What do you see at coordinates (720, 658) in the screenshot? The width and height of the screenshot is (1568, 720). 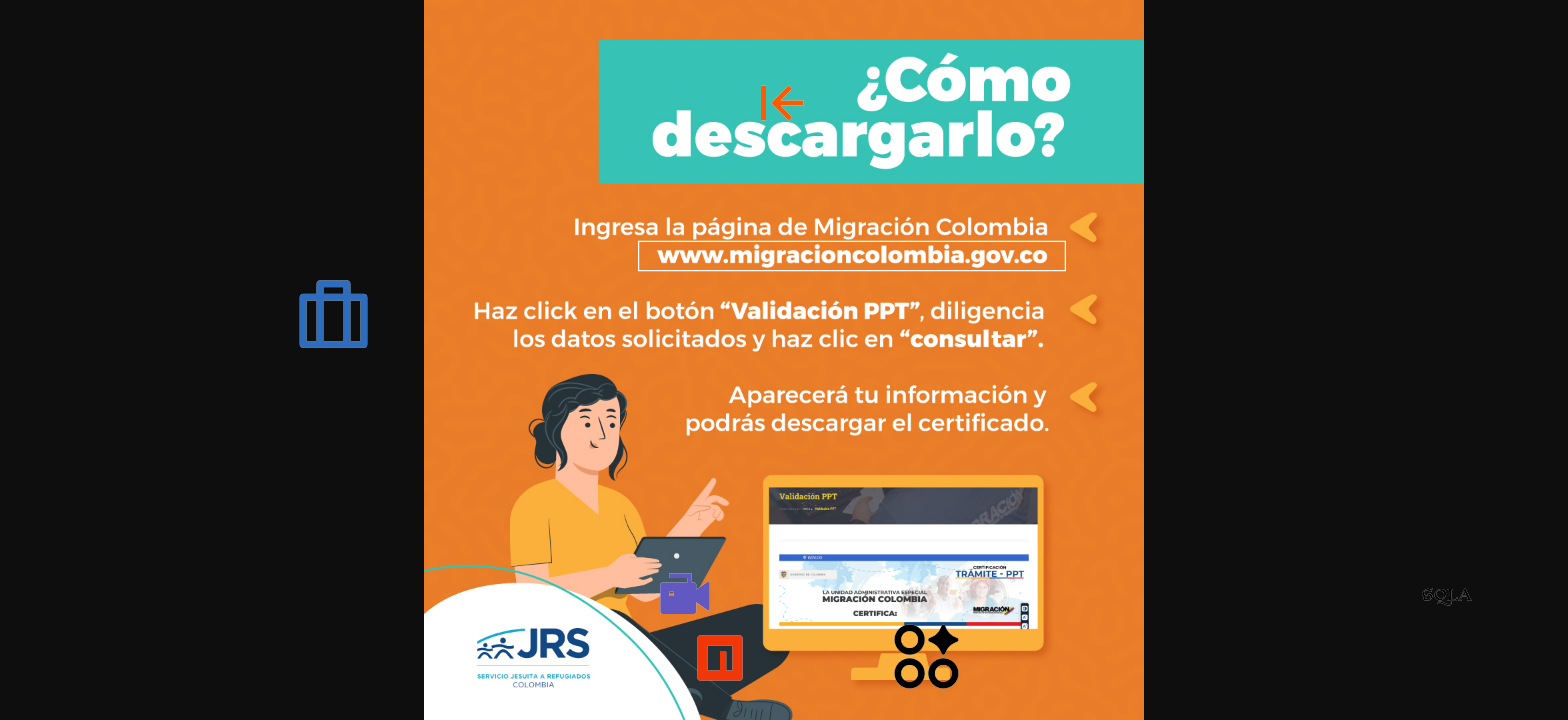 I see `npm (node package manager) logo` at bounding box center [720, 658].